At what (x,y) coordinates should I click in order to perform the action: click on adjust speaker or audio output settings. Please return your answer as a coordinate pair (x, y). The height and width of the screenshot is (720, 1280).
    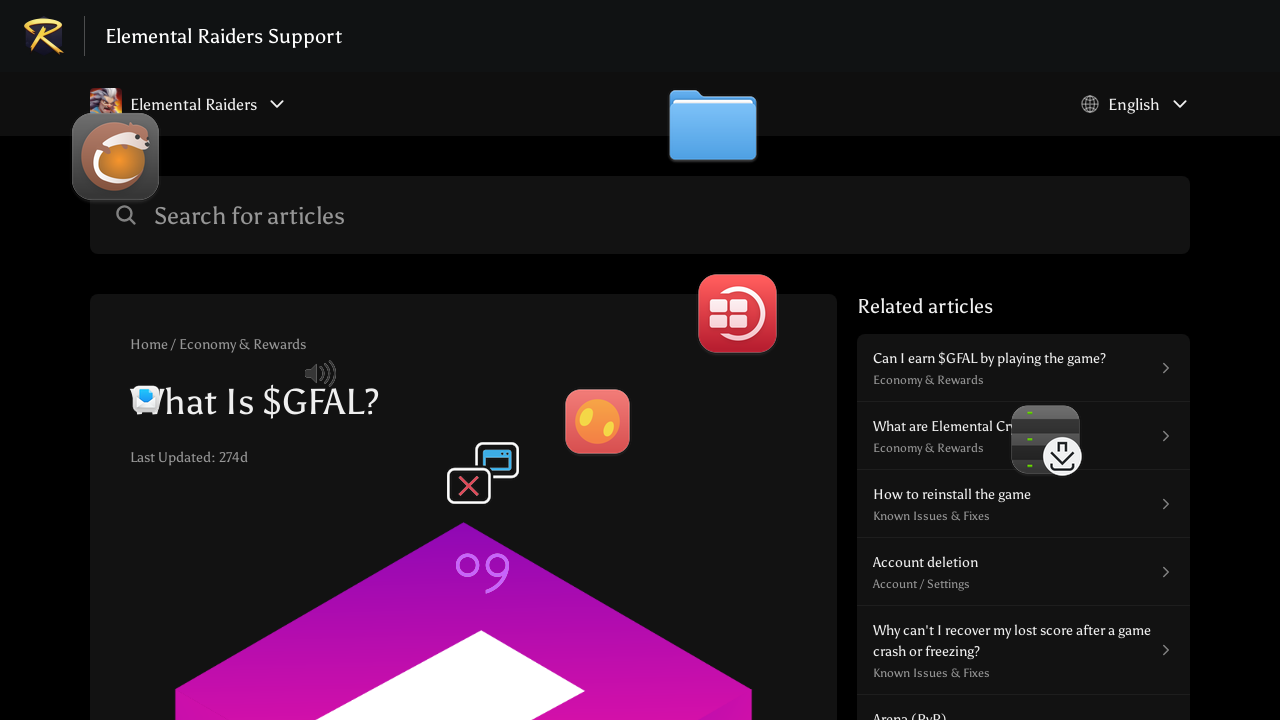
    Looking at the image, I should click on (320, 373).